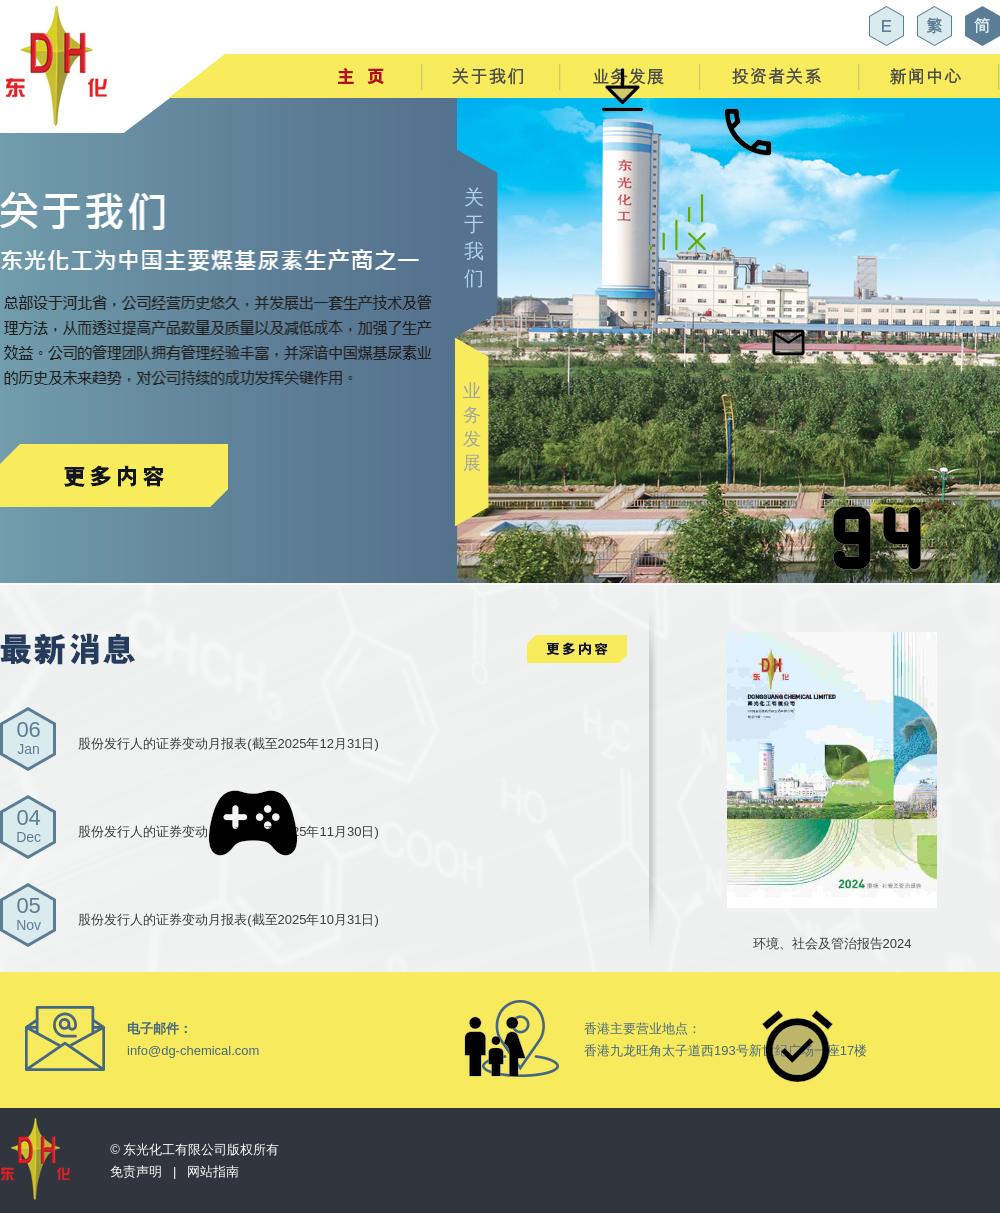 The width and height of the screenshot is (1000, 1213). I want to click on access your email inbox, so click(788, 342).